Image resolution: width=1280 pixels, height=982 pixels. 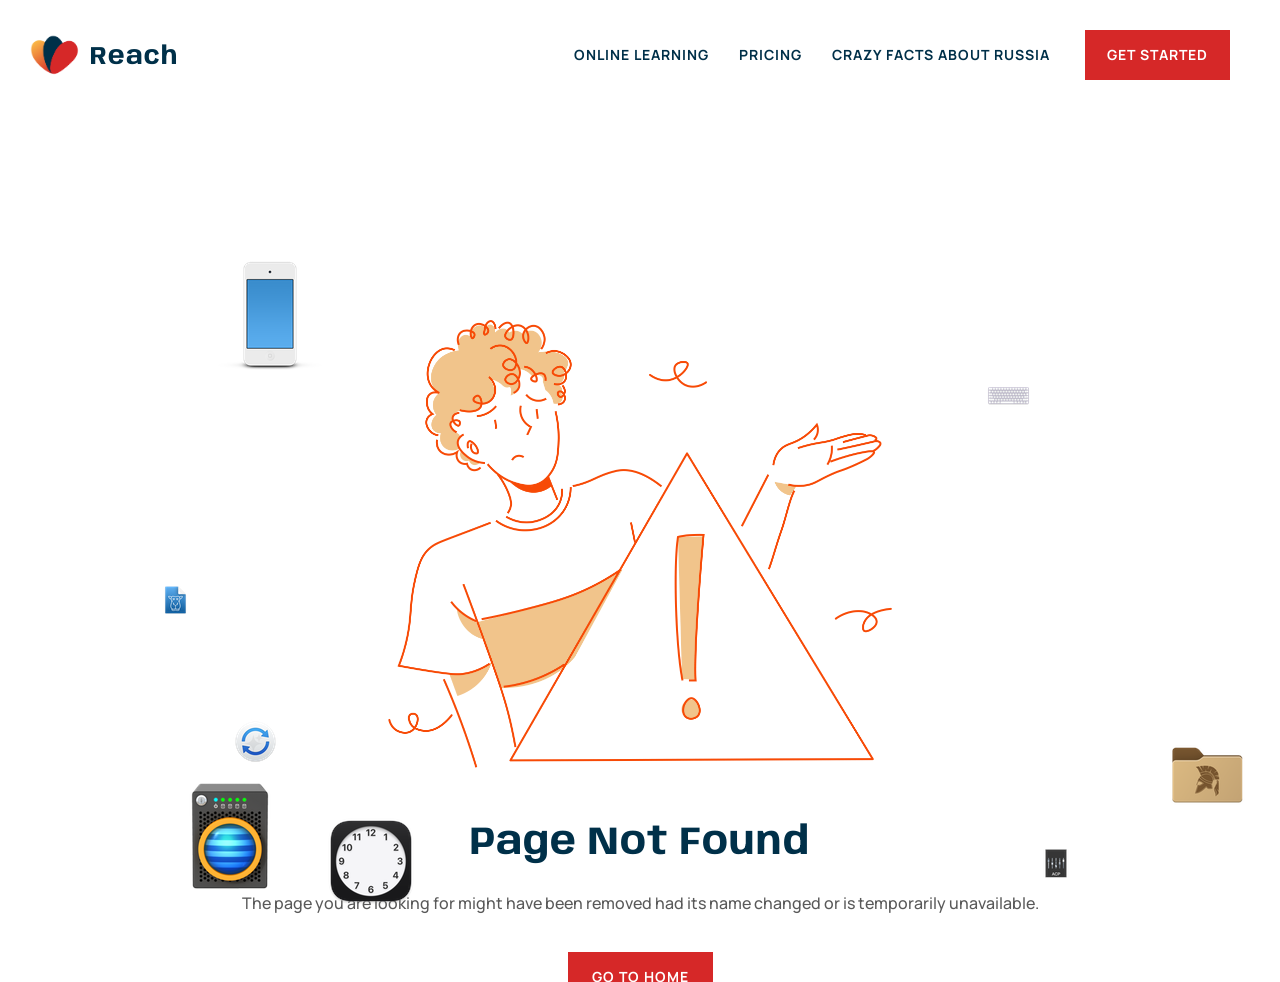 What do you see at coordinates (1207, 777) in the screenshot?
I see `folder containing historical or ancient history files` at bounding box center [1207, 777].